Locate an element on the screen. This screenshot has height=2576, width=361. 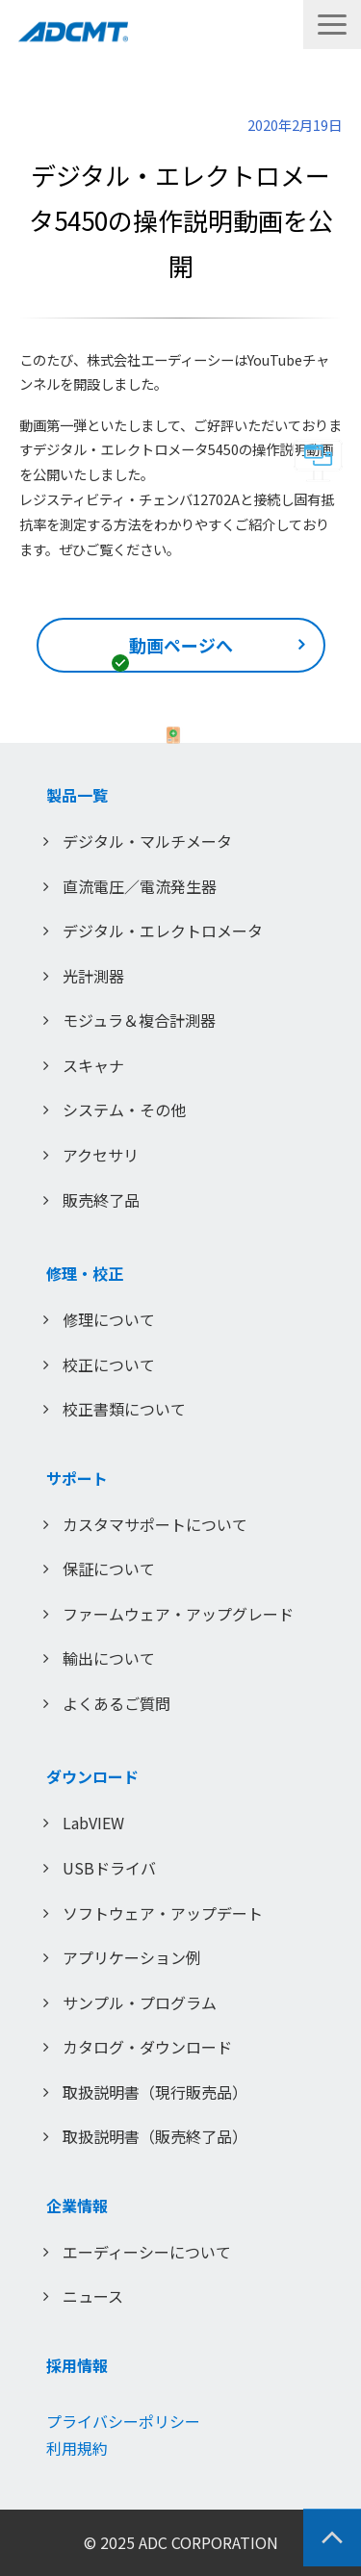
add a new package to install queue is located at coordinates (173, 735).